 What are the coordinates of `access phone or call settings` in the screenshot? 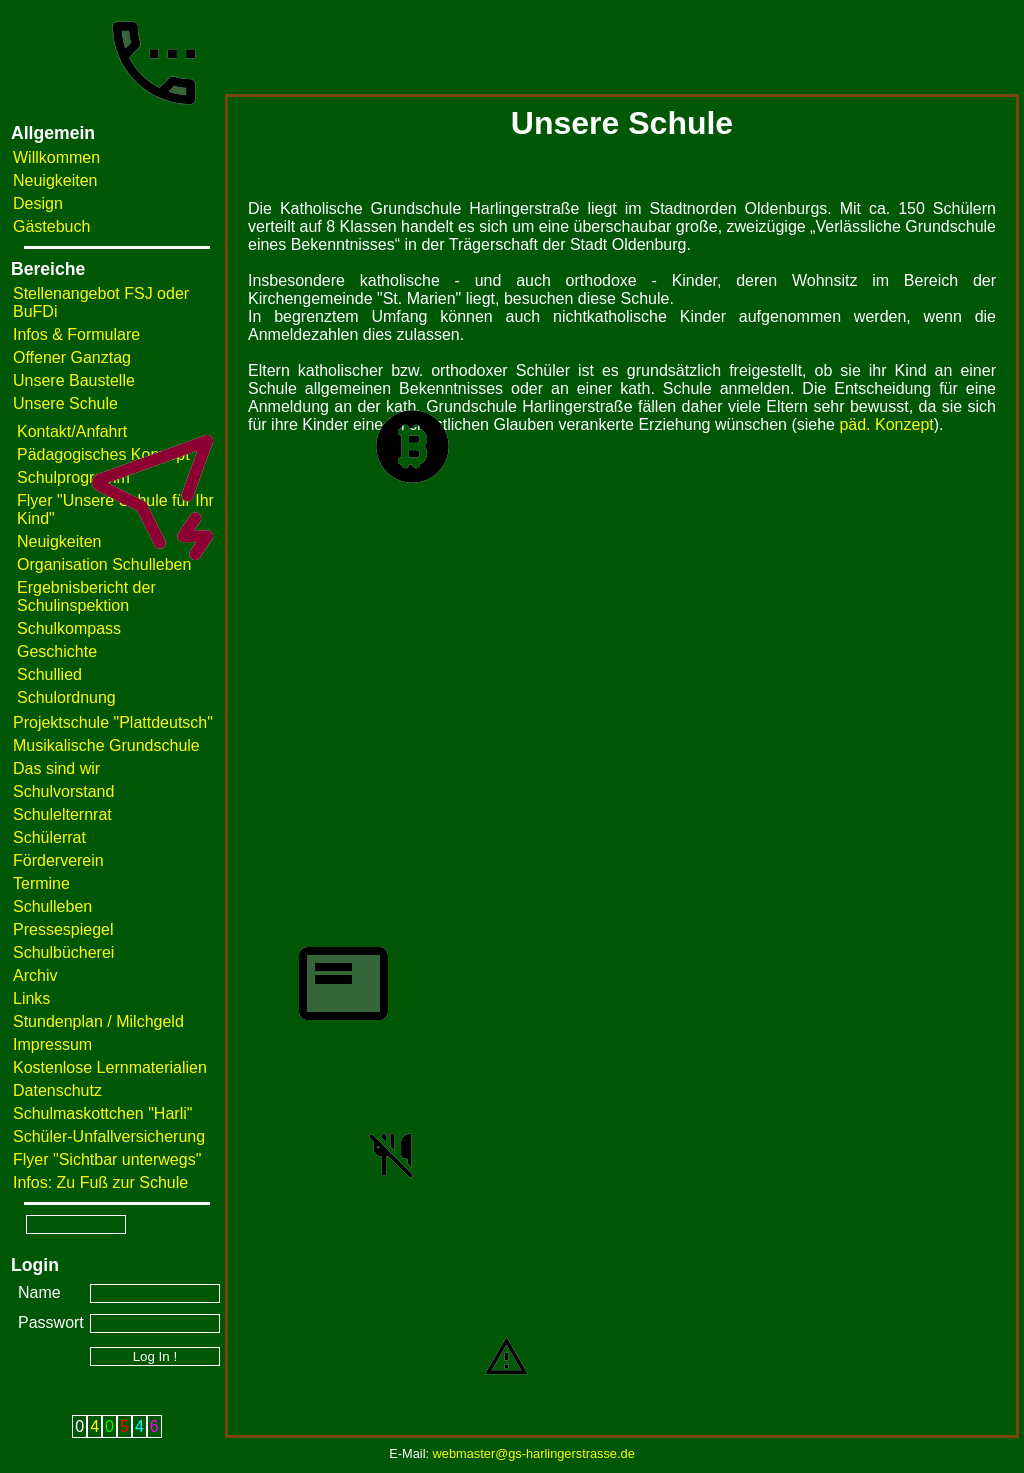 It's located at (154, 63).